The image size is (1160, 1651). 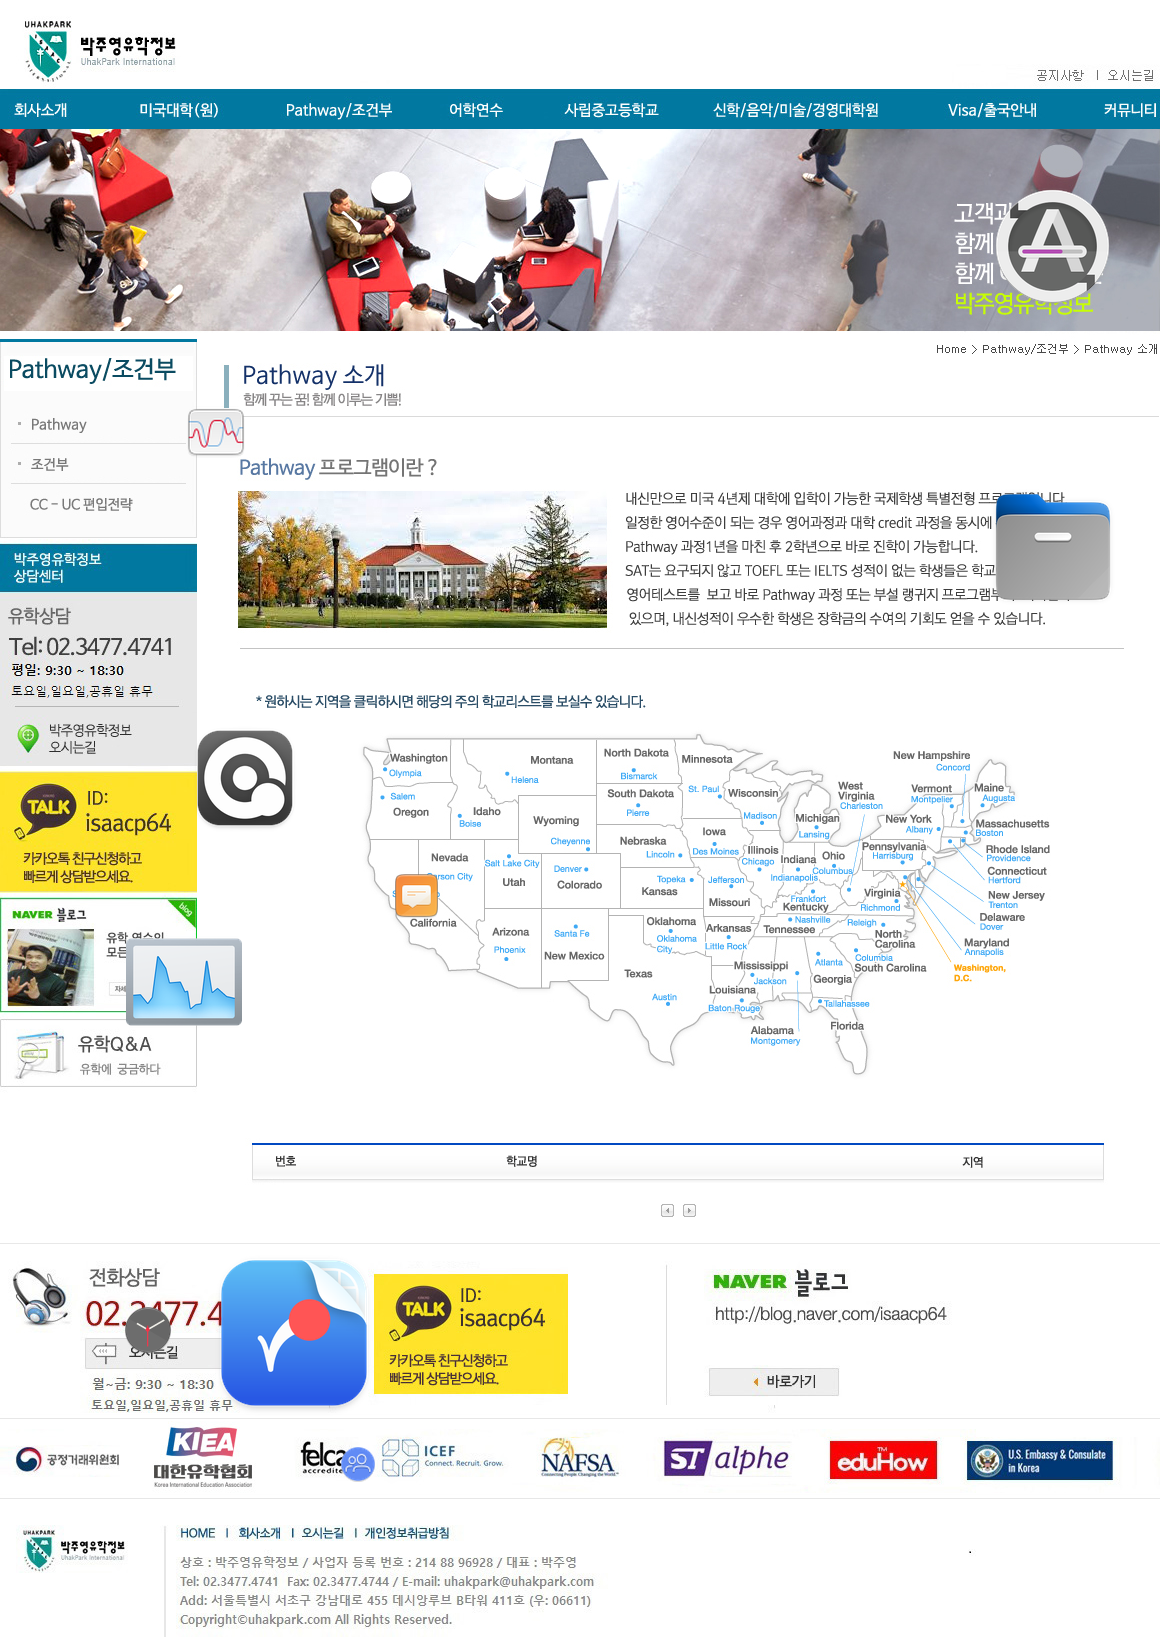 I want to click on open the clocks app, so click(x=148, y=1330).